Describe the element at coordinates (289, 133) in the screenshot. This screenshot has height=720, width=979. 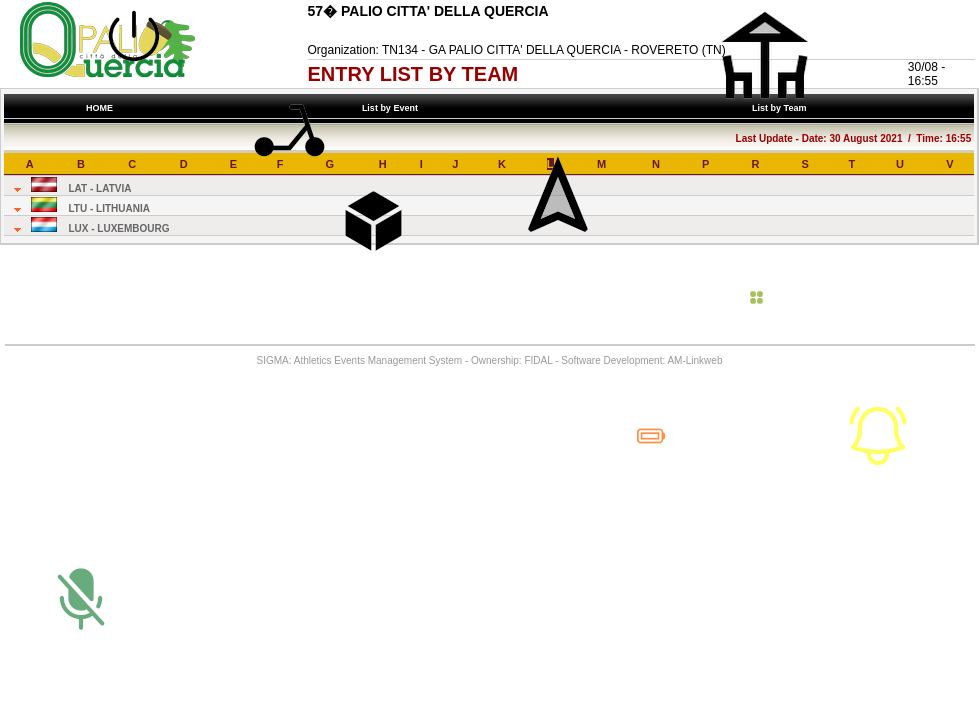
I see `select scooter as transportation mode` at that location.